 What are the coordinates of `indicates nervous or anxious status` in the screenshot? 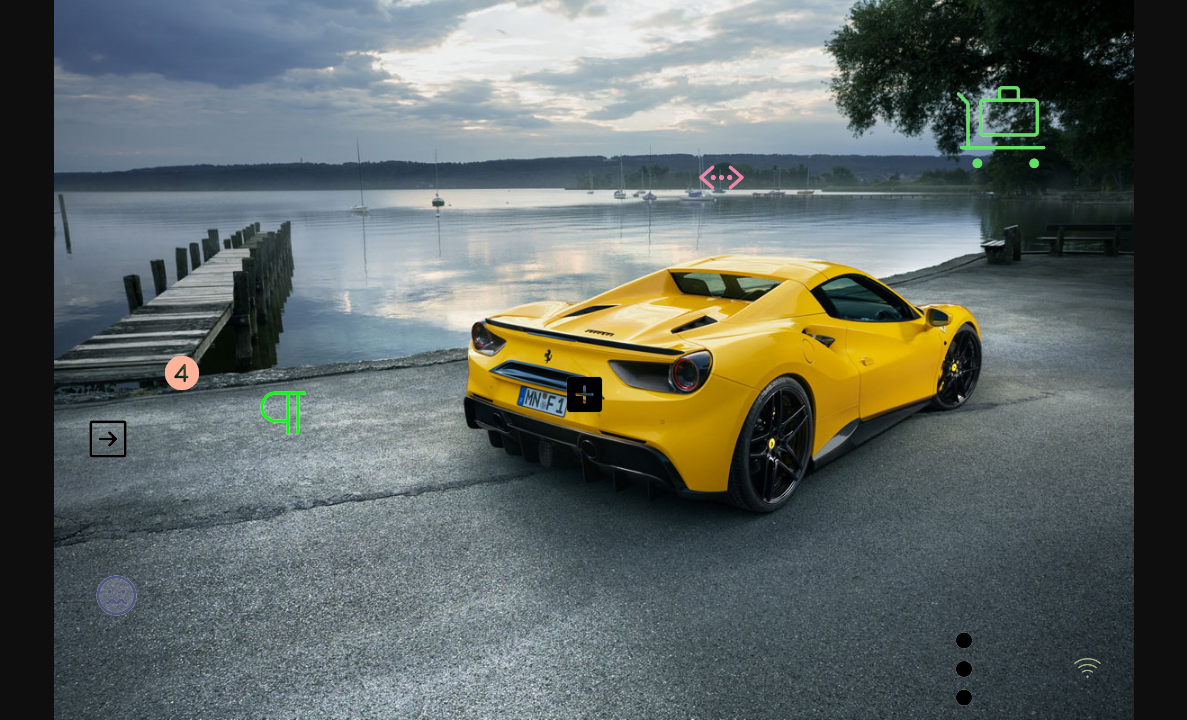 It's located at (116, 595).